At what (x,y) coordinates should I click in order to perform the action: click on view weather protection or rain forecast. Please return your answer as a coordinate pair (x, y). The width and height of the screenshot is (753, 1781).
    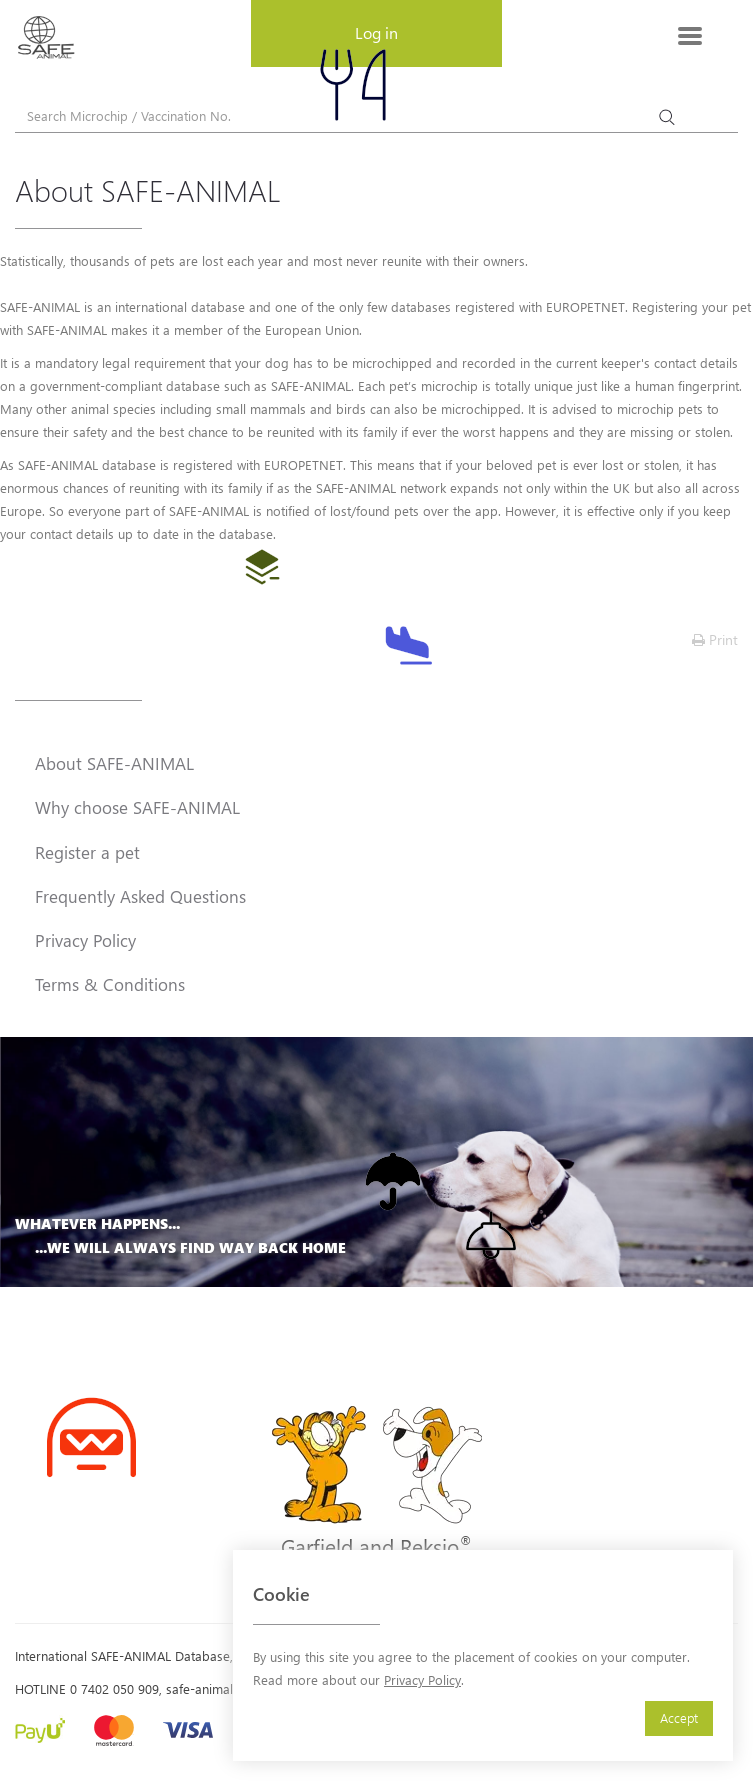
    Looking at the image, I should click on (393, 1183).